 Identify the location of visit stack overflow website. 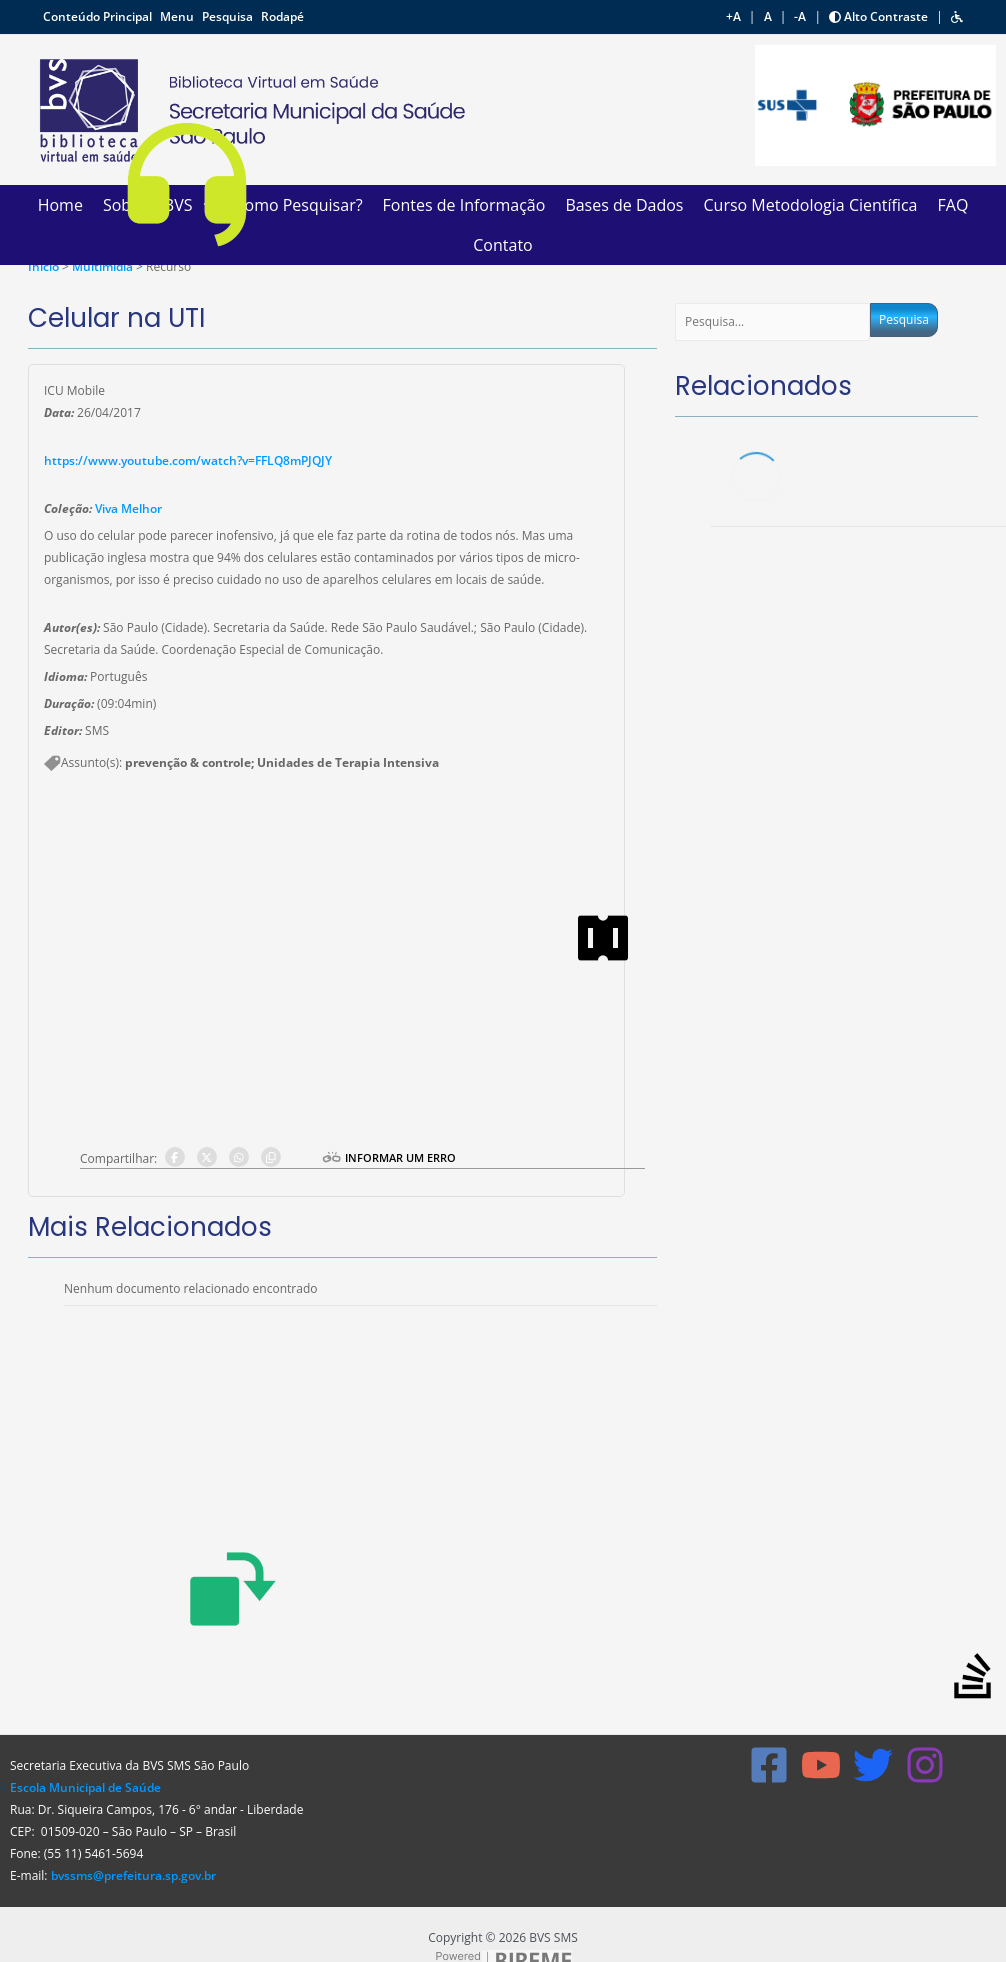
(972, 1675).